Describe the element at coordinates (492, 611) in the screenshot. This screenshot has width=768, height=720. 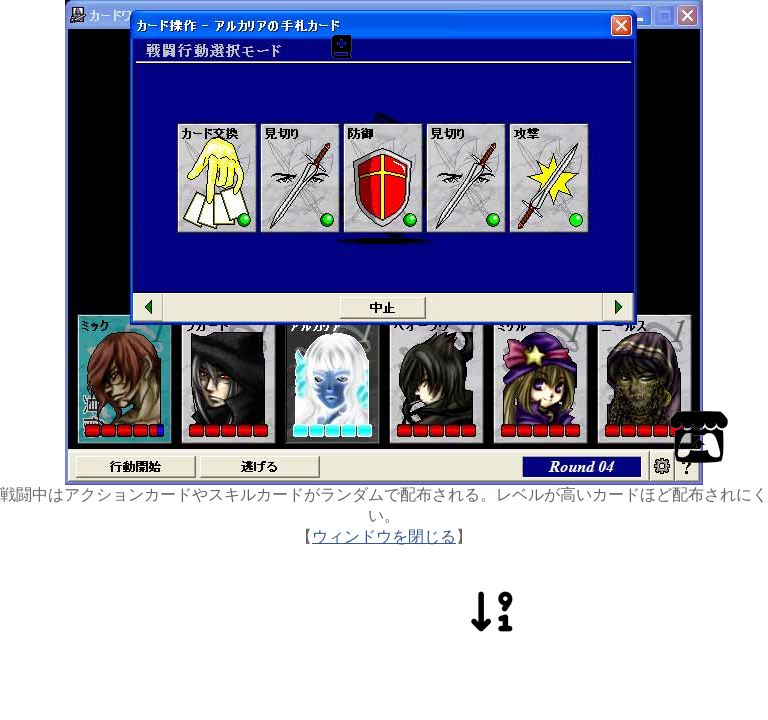
I see `sort numbers in descending order (9 to 1)` at that location.